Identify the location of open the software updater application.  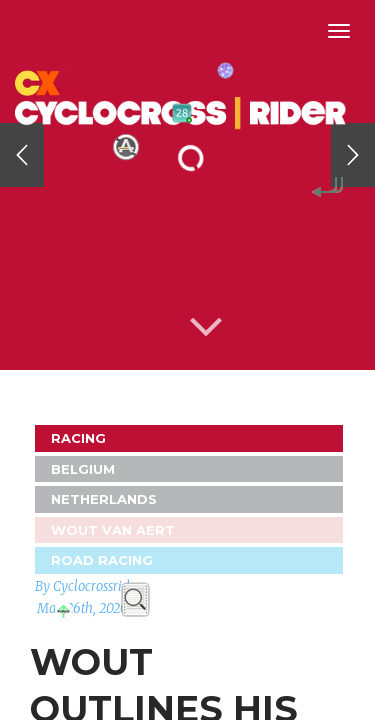
(126, 147).